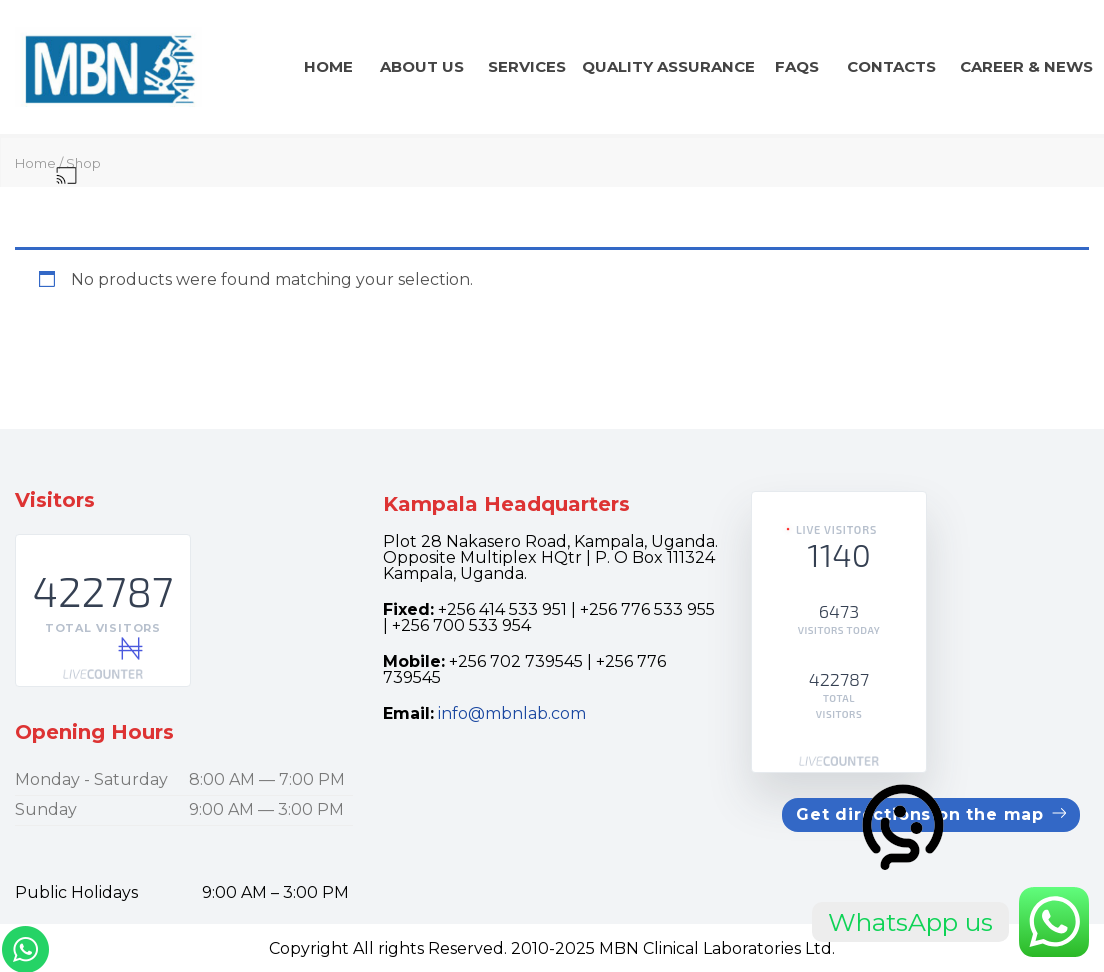  What do you see at coordinates (130, 648) in the screenshot?
I see `indicates Nigerian naira currency` at bounding box center [130, 648].